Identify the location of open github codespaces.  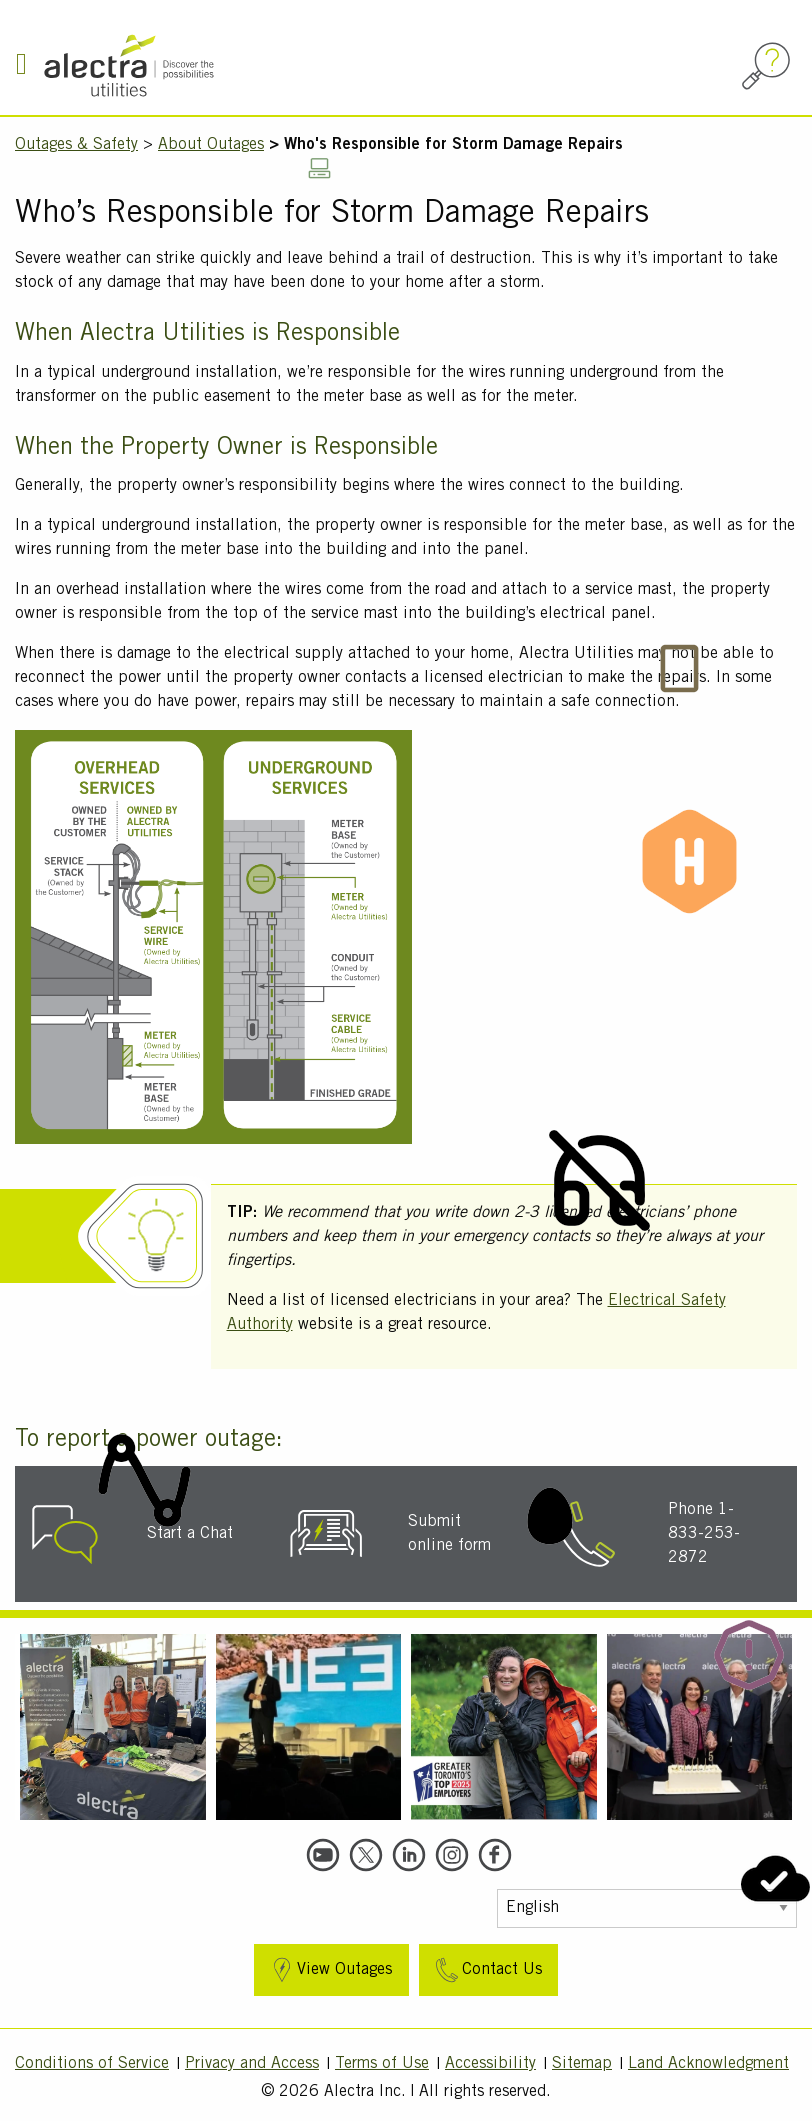
(319, 168).